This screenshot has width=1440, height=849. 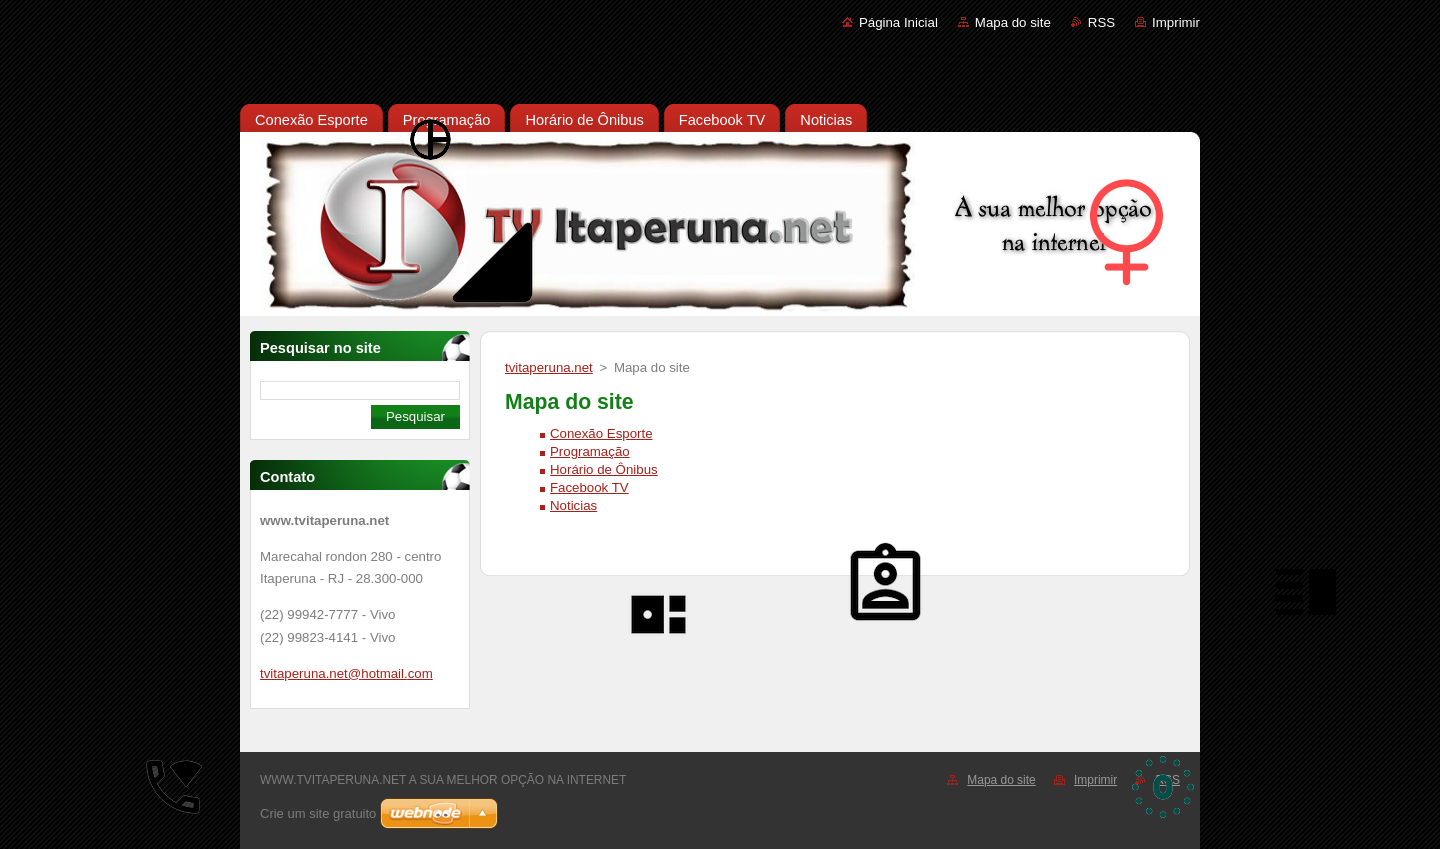 I want to click on access bento box or compartmentalized layout view, so click(x=658, y=614).